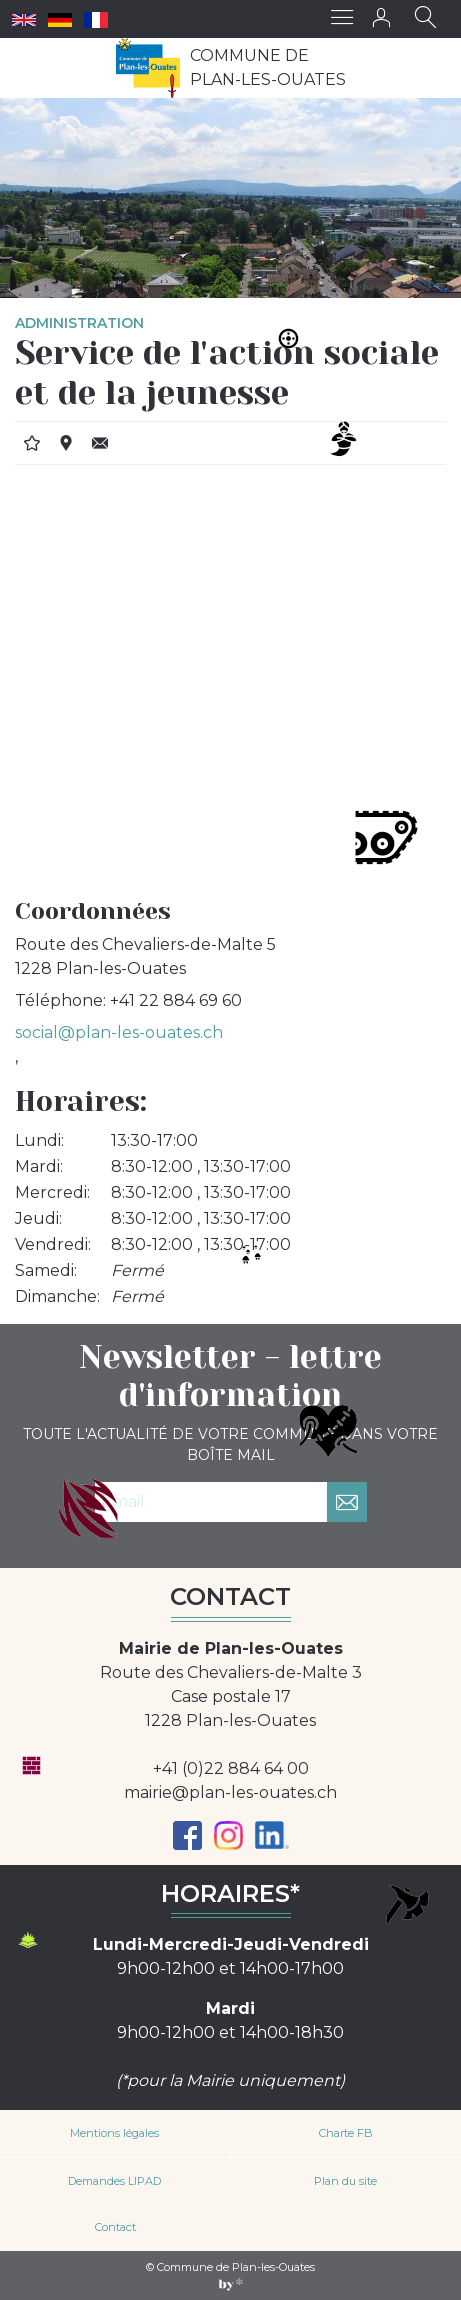  I want to click on indicates a wall or barrier element in a game, so click(31, 1765).